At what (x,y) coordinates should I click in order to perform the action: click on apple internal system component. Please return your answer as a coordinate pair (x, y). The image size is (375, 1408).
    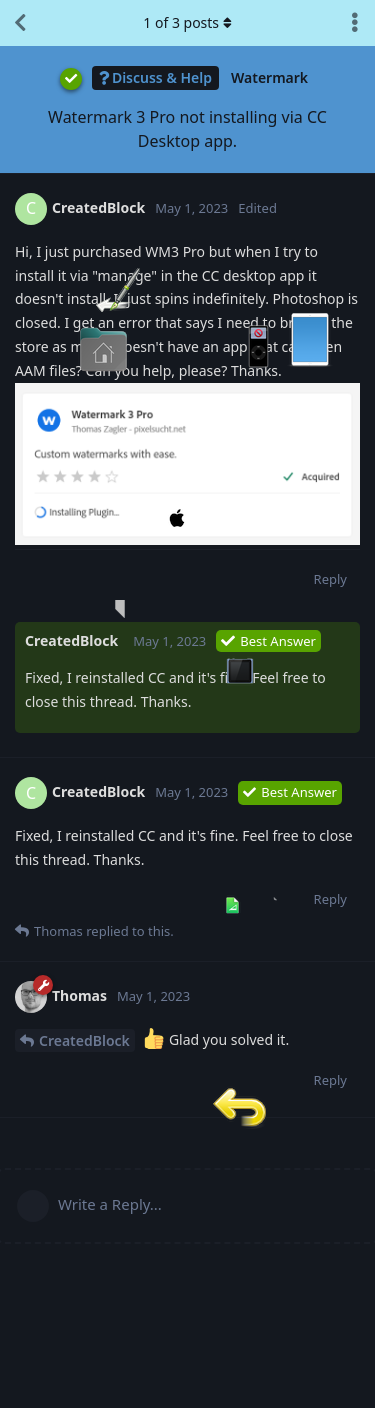
    Looking at the image, I should click on (177, 518).